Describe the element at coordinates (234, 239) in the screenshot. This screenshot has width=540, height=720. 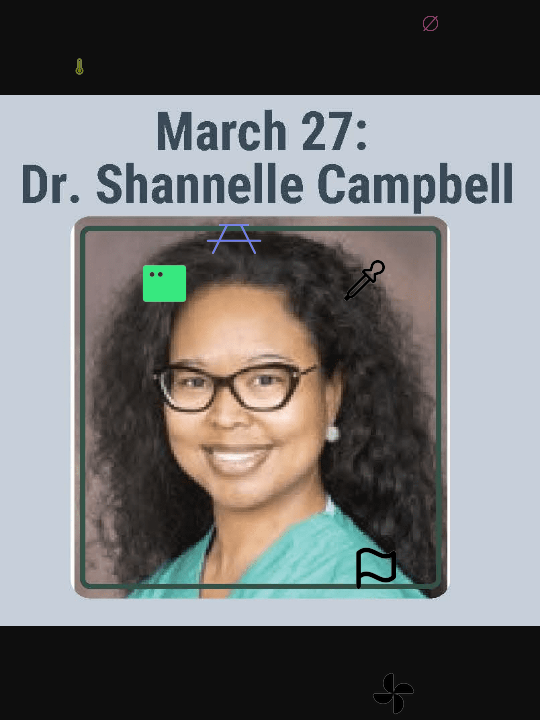
I see `view nearby picnic areas` at that location.